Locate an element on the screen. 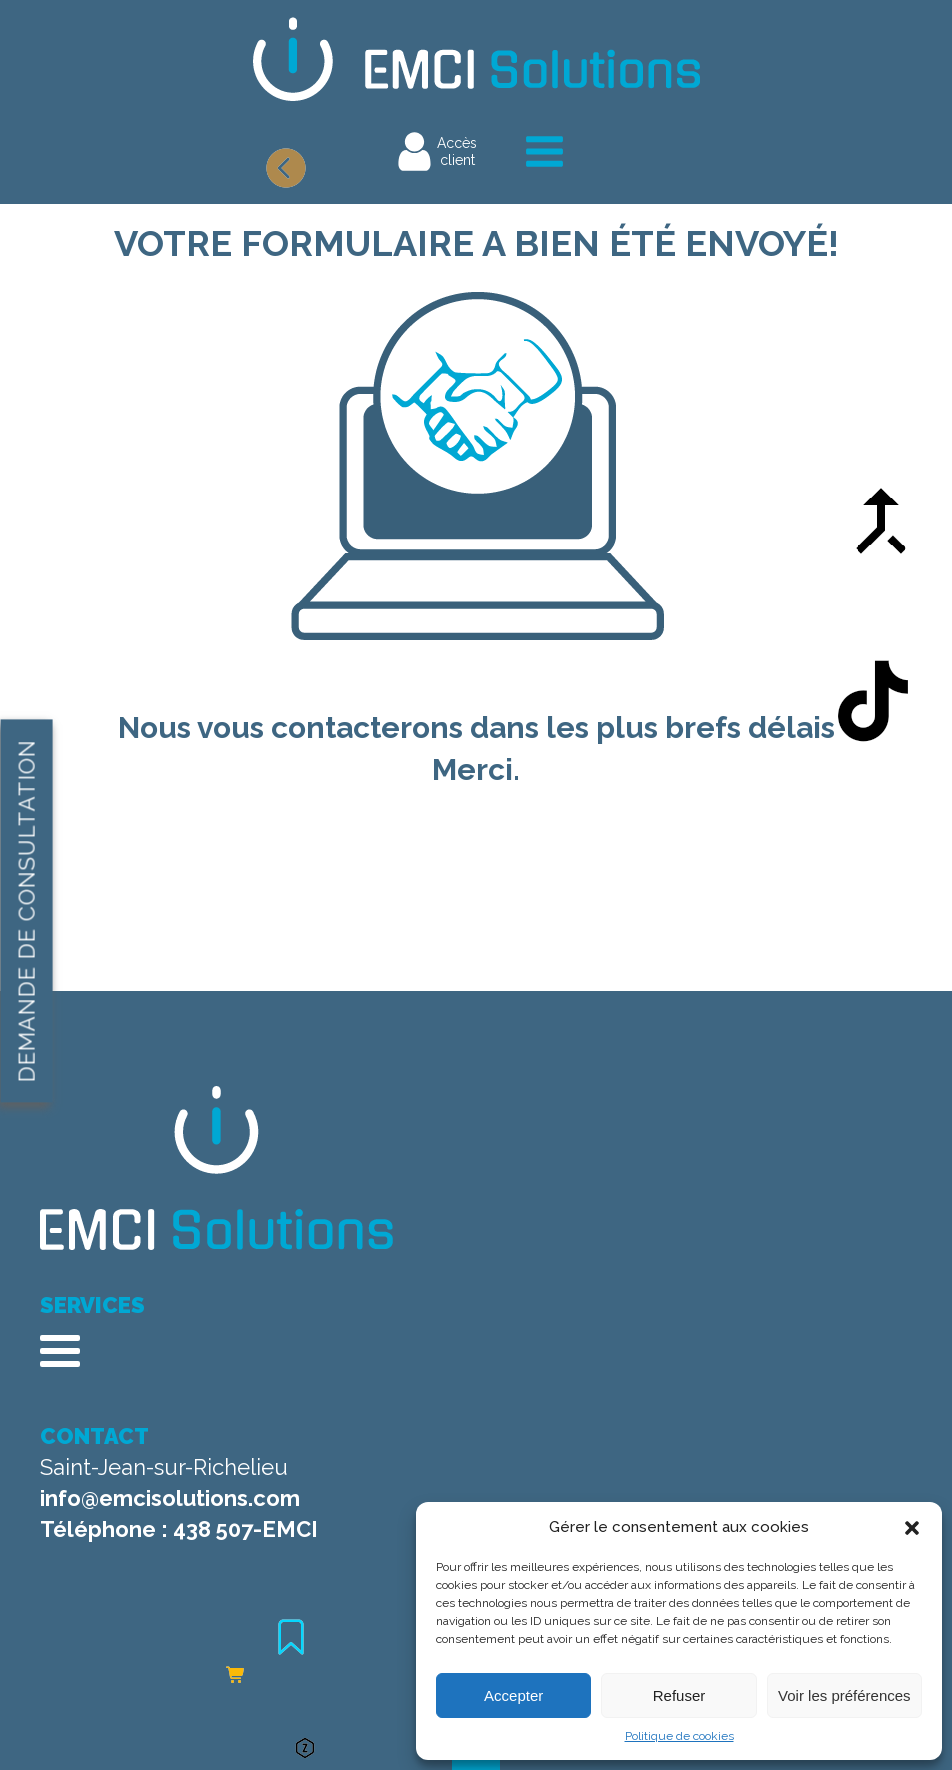 This screenshot has height=1770, width=952. view your shopping cart is located at coordinates (236, 1675).